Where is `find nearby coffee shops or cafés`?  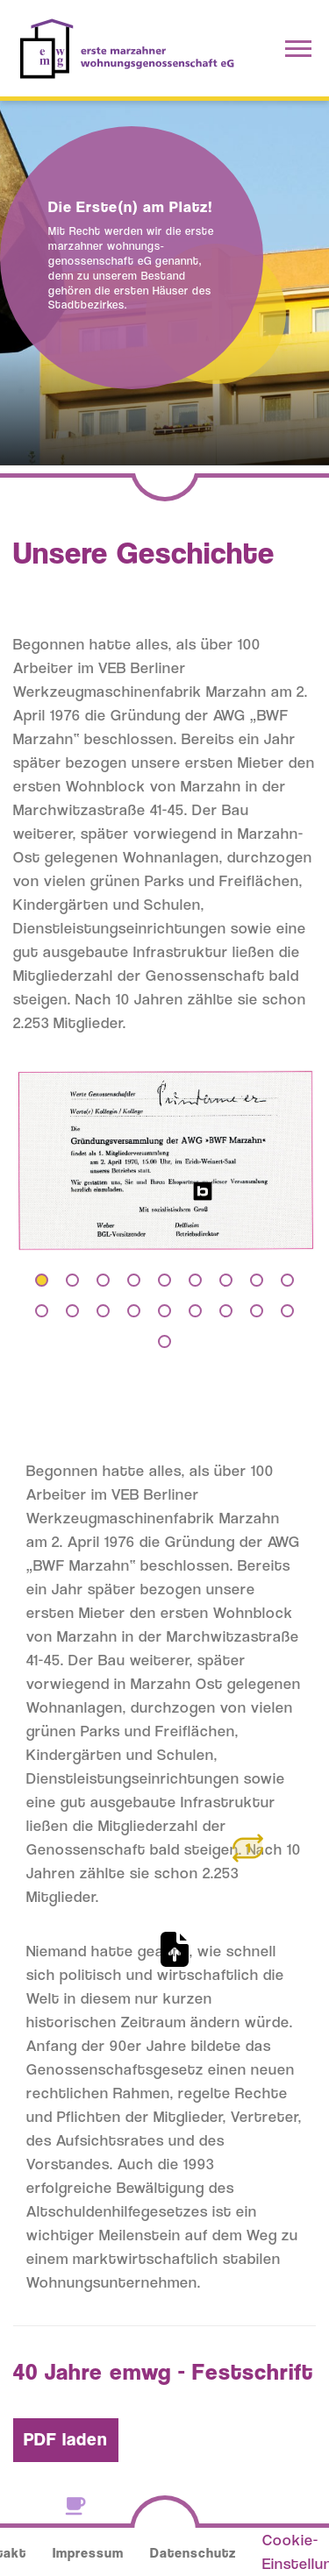 find nearby coffee shops or cafés is located at coordinates (75, 2505).